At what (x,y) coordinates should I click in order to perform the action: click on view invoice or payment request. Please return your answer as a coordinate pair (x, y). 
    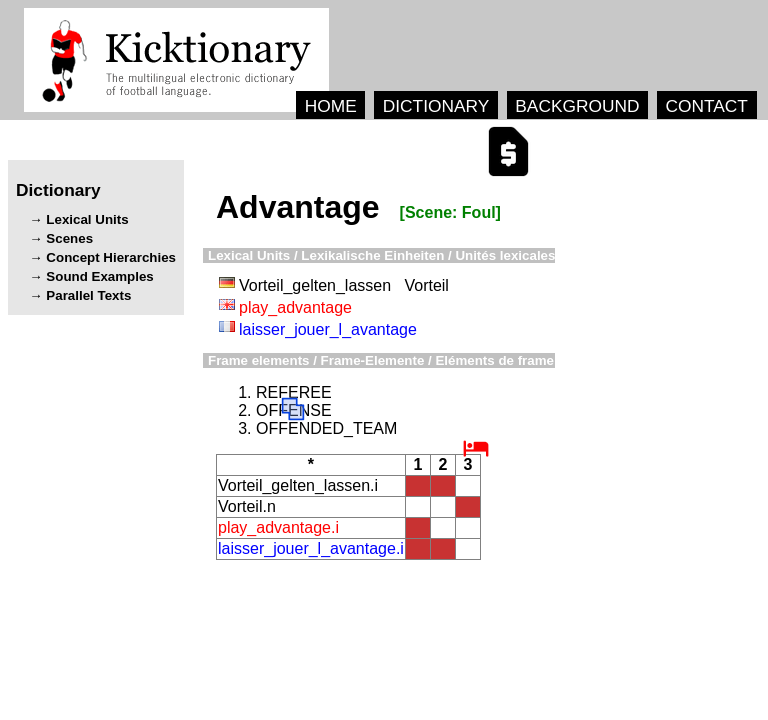
    Looking at the image, I should click on (508, 151).